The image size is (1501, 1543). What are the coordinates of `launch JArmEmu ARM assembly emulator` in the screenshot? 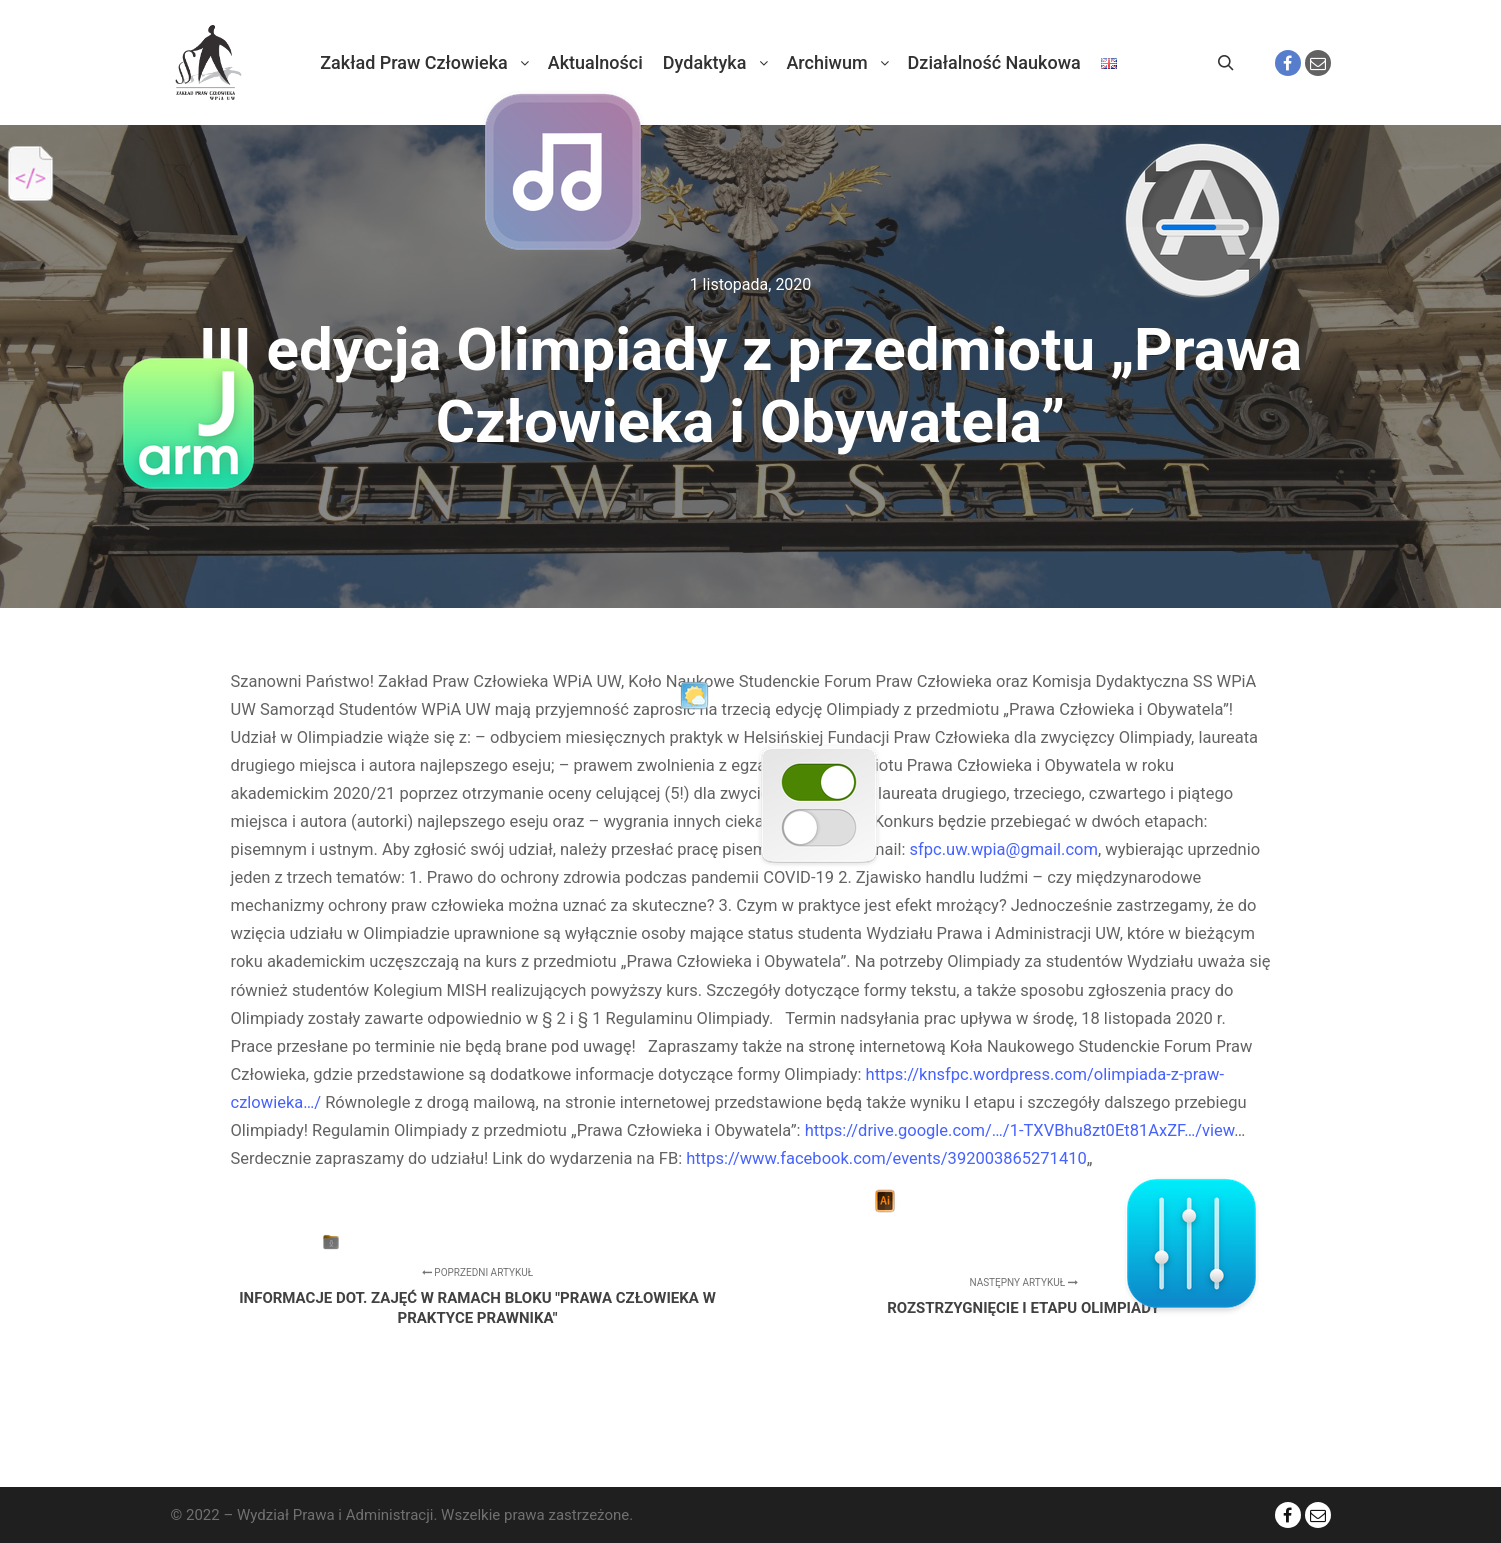 It's located at (188, 423).